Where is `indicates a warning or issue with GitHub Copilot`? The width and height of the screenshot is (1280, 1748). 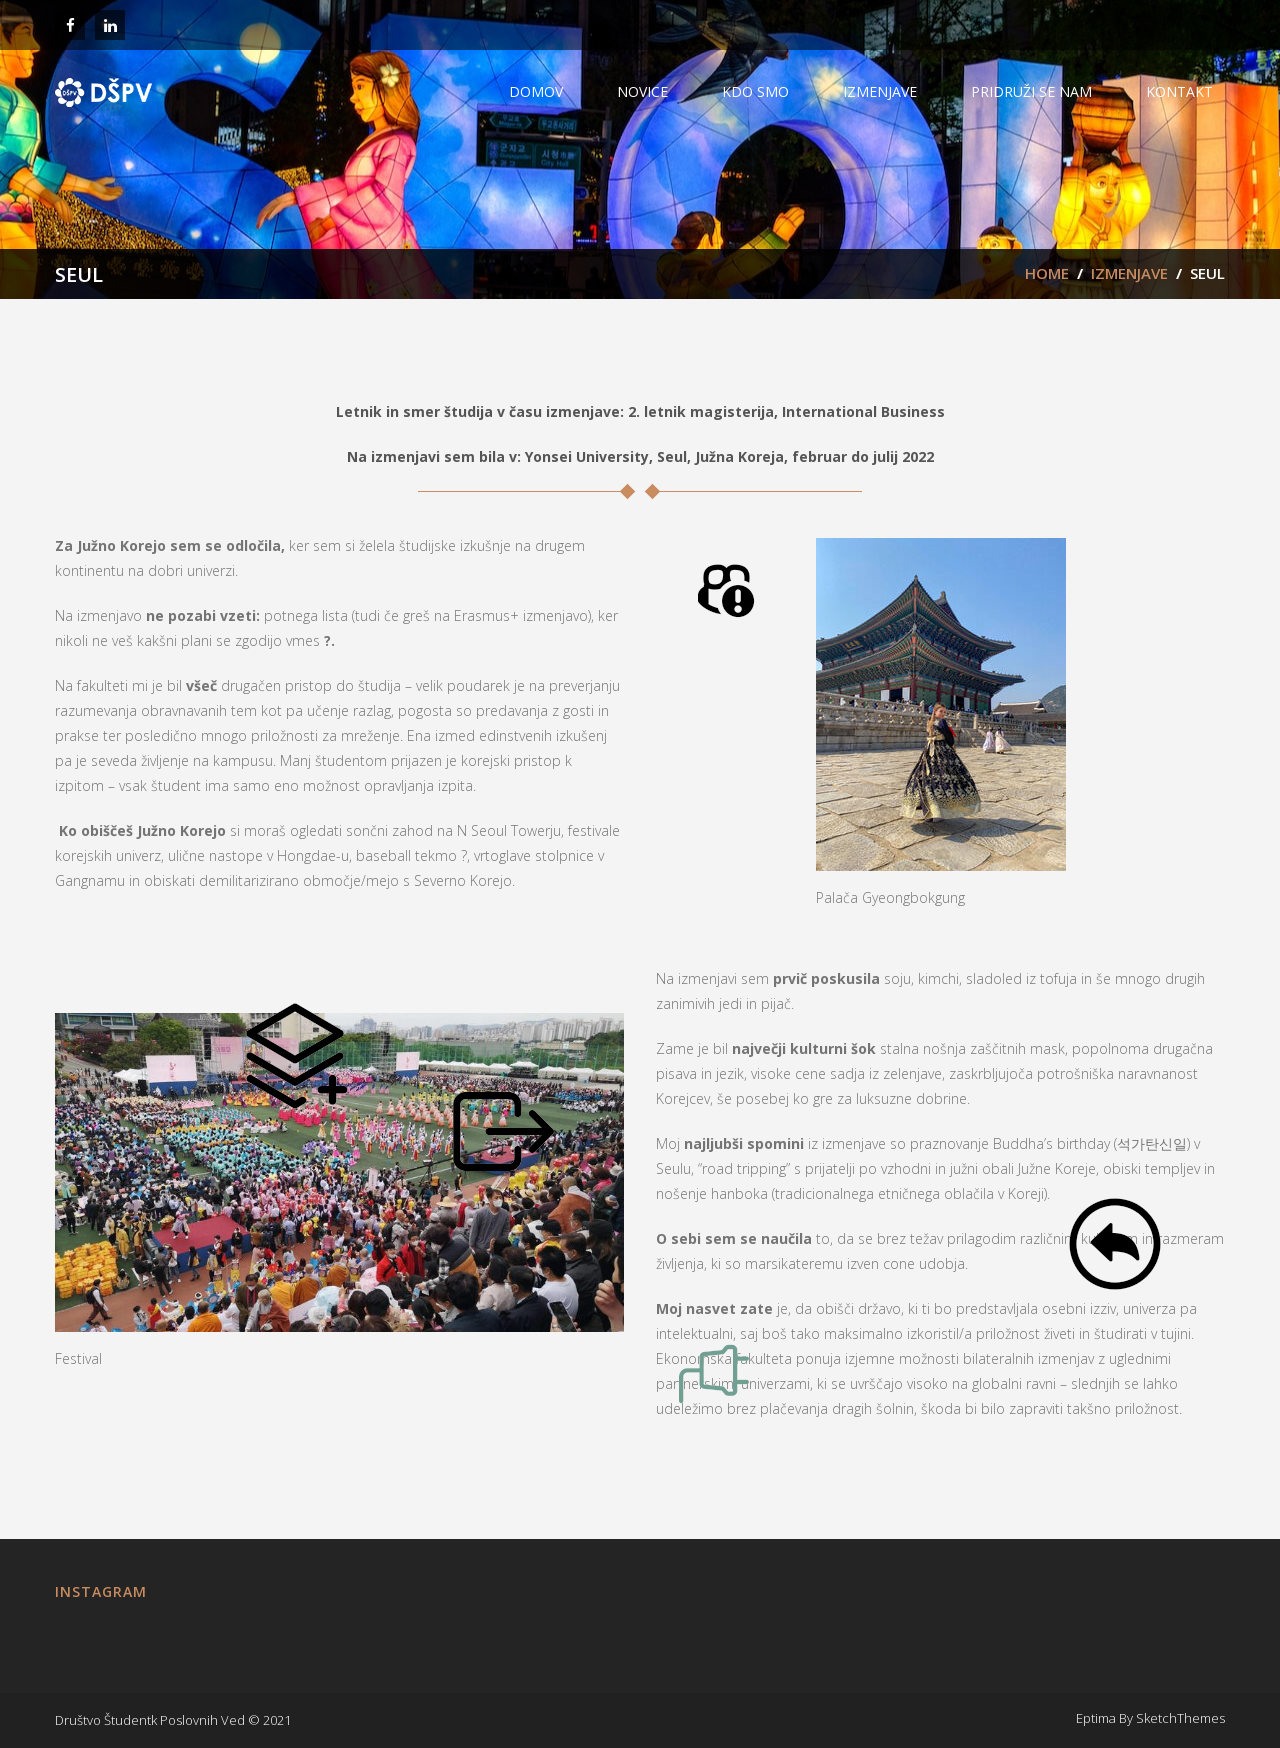 indicates a warning or issue with GitHub Copilot is located at coordinates (726, 589).